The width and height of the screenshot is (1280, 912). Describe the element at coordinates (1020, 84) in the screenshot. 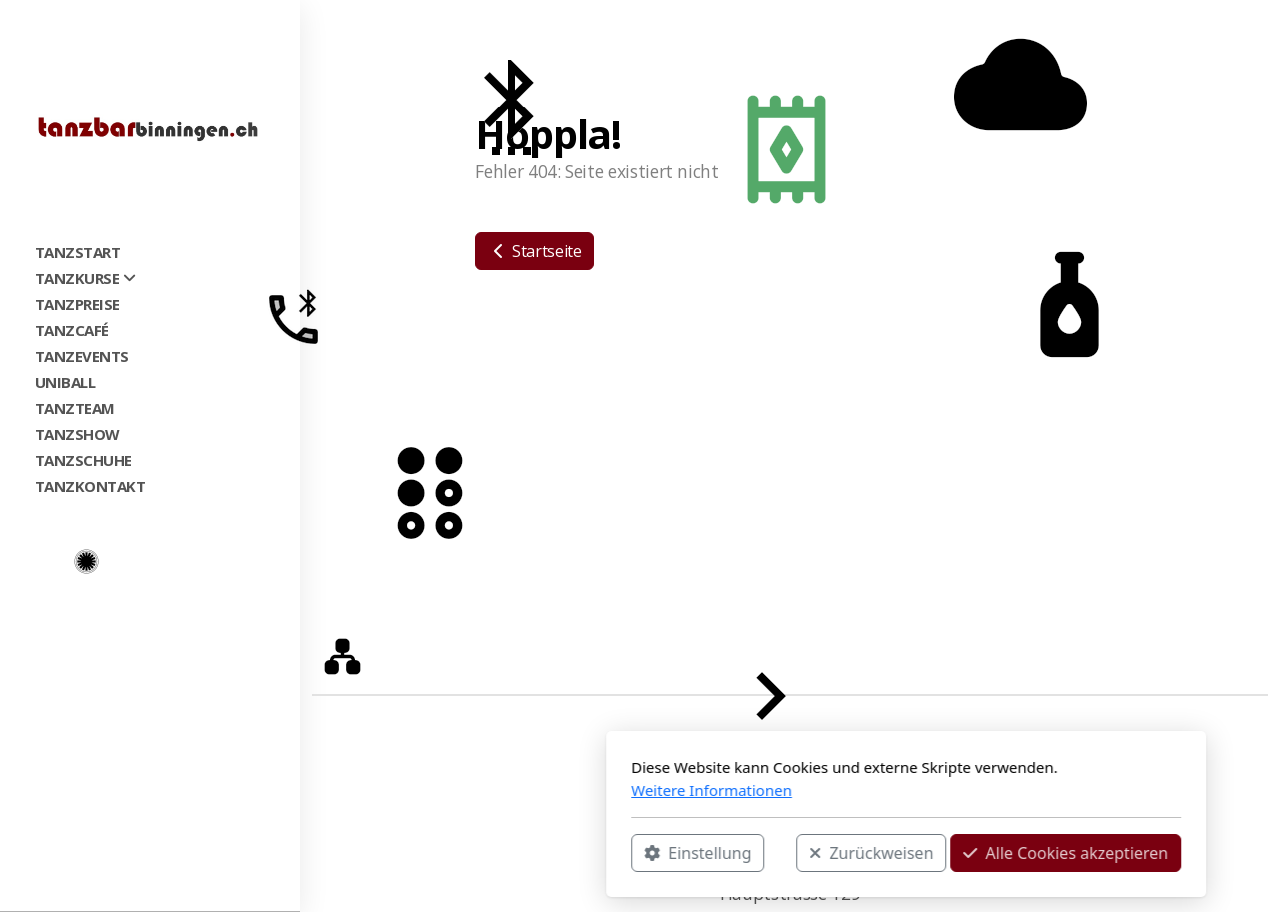

I see `access cloud storage` at that location.